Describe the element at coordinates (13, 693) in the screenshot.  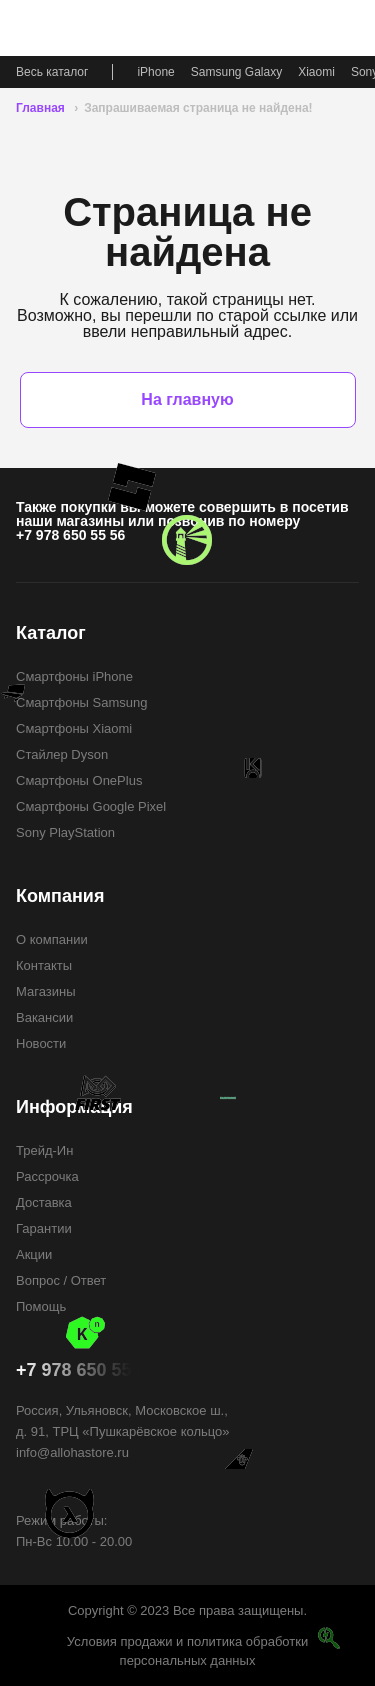
I see `open Blockbench 3D modeling application` at that location.